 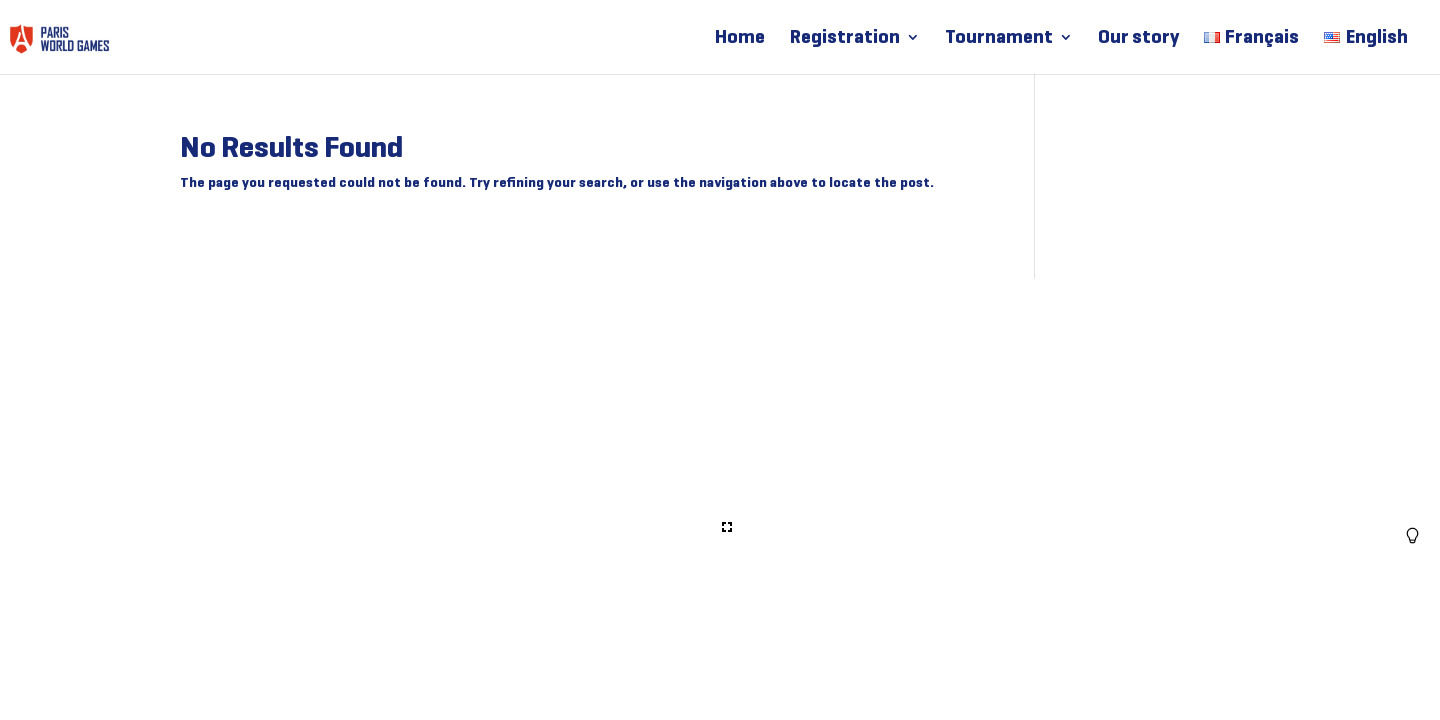 What do you see at coordinates (1412, 535) in the screenshot?
I see `access tips or suggestions` at bounding box center [1412, 535].